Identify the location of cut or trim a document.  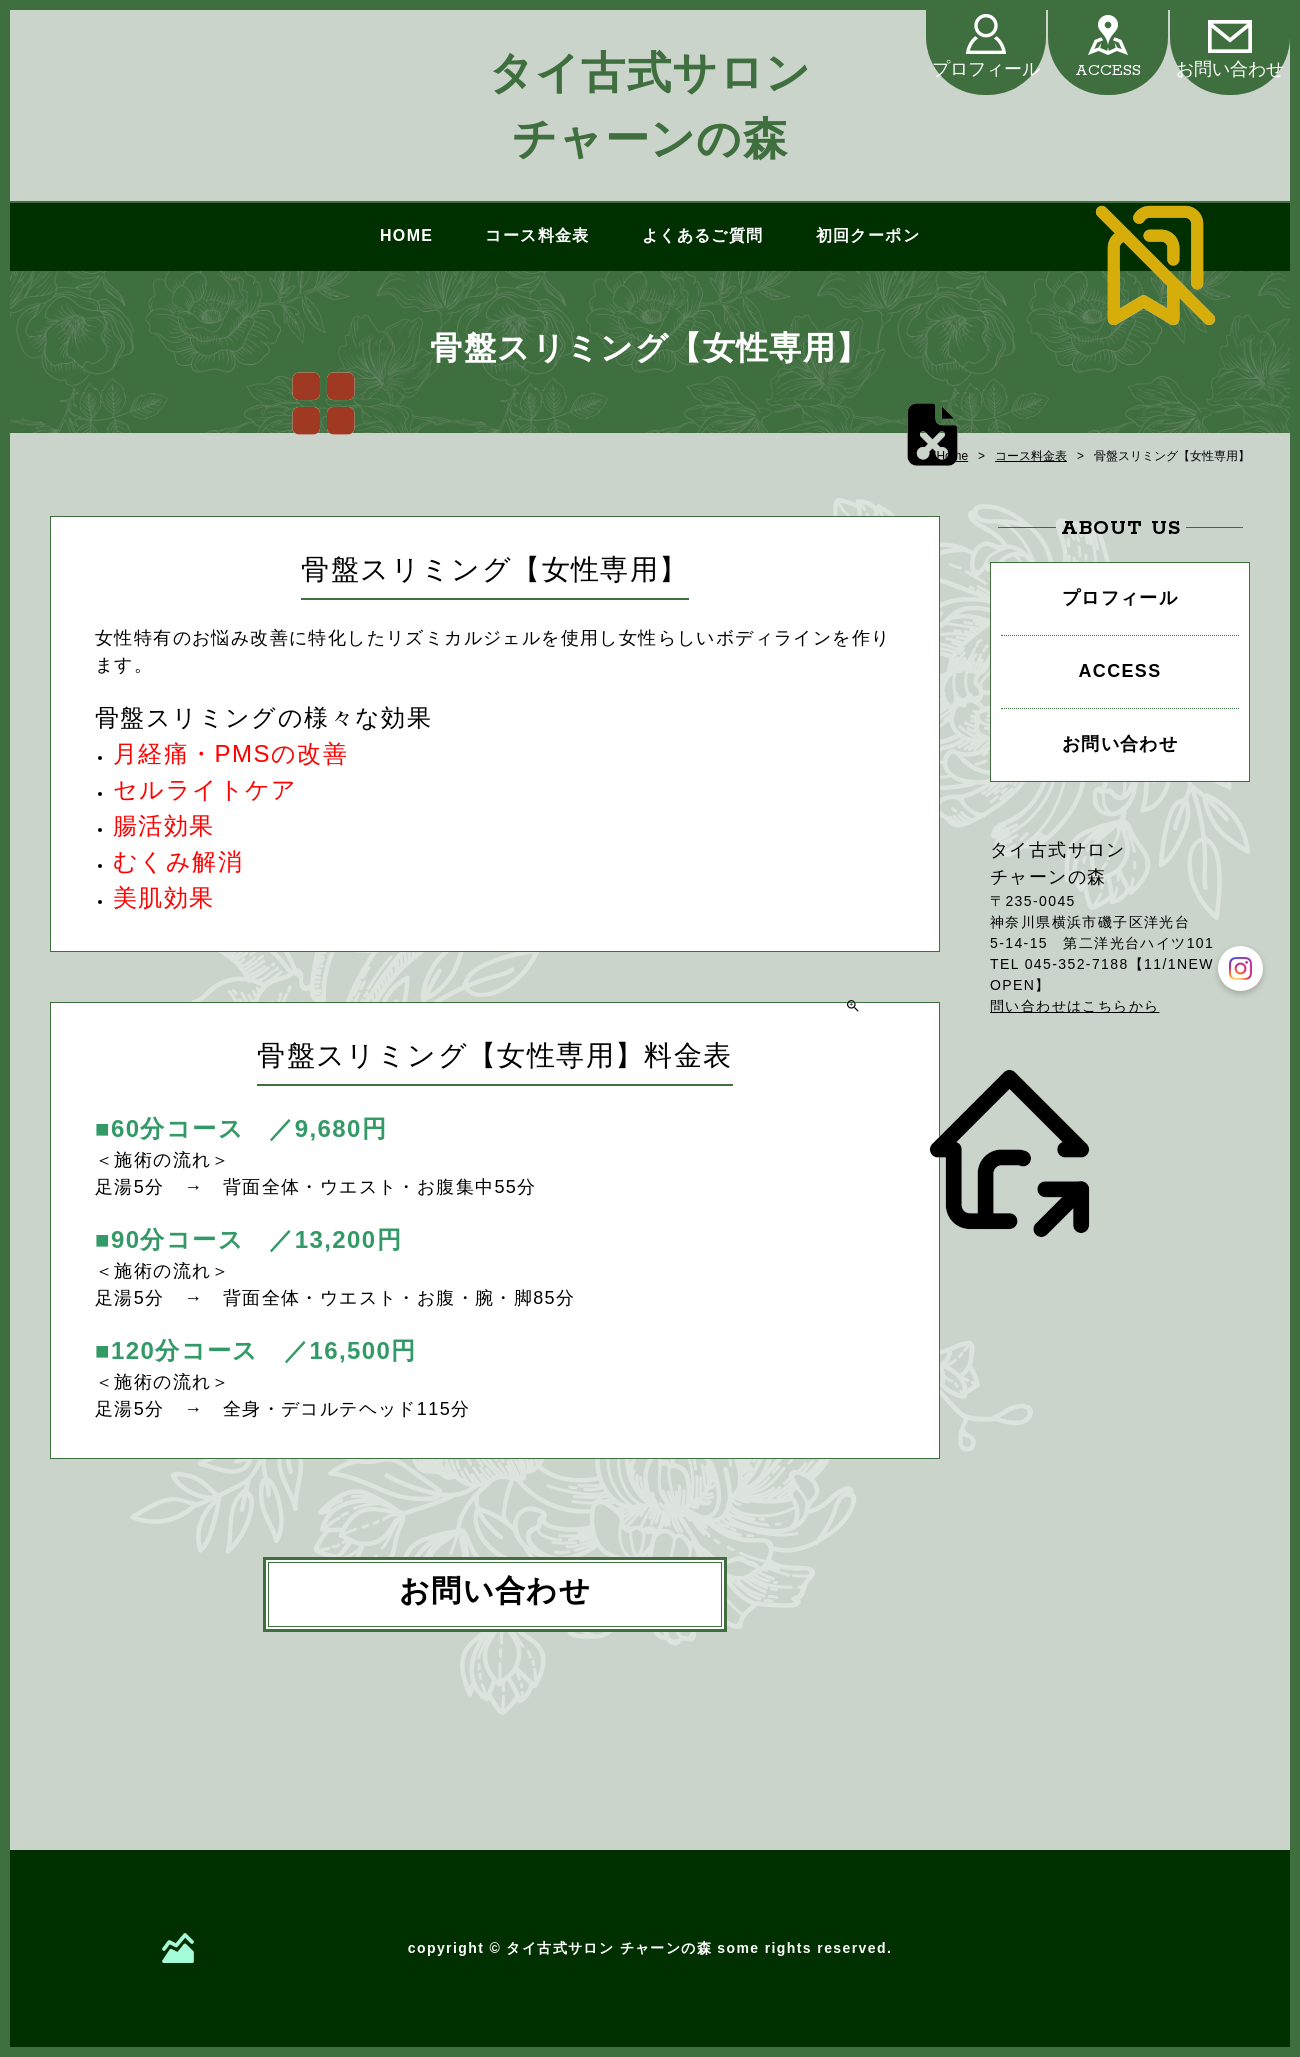
(932, 434).